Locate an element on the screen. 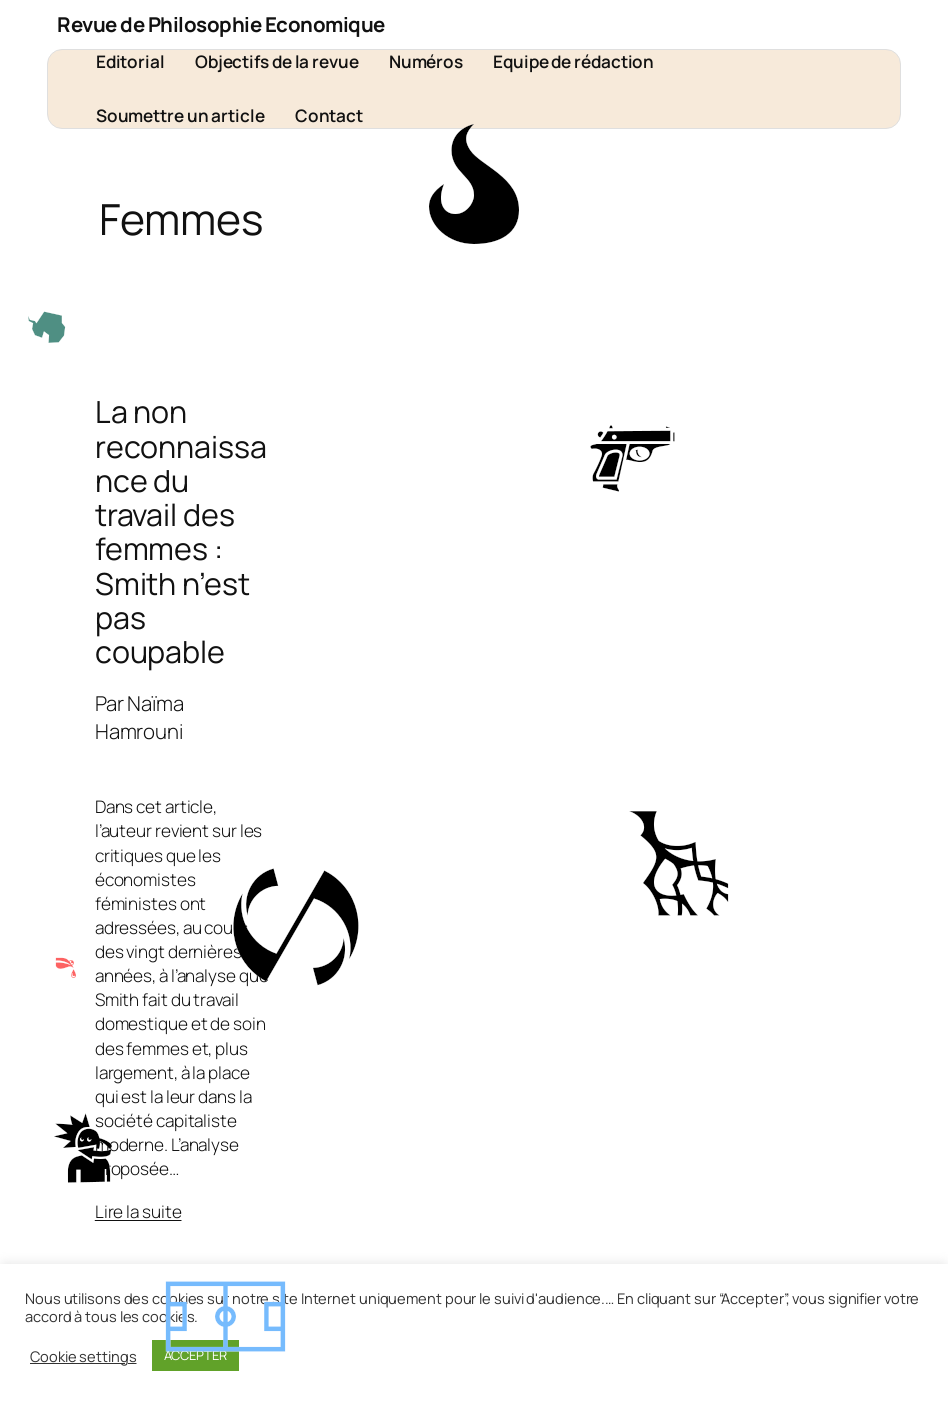 The width and height of the screenshot is (948, 1401). indicates lightning or electrical damage effect is located at coordinates (676, 864).